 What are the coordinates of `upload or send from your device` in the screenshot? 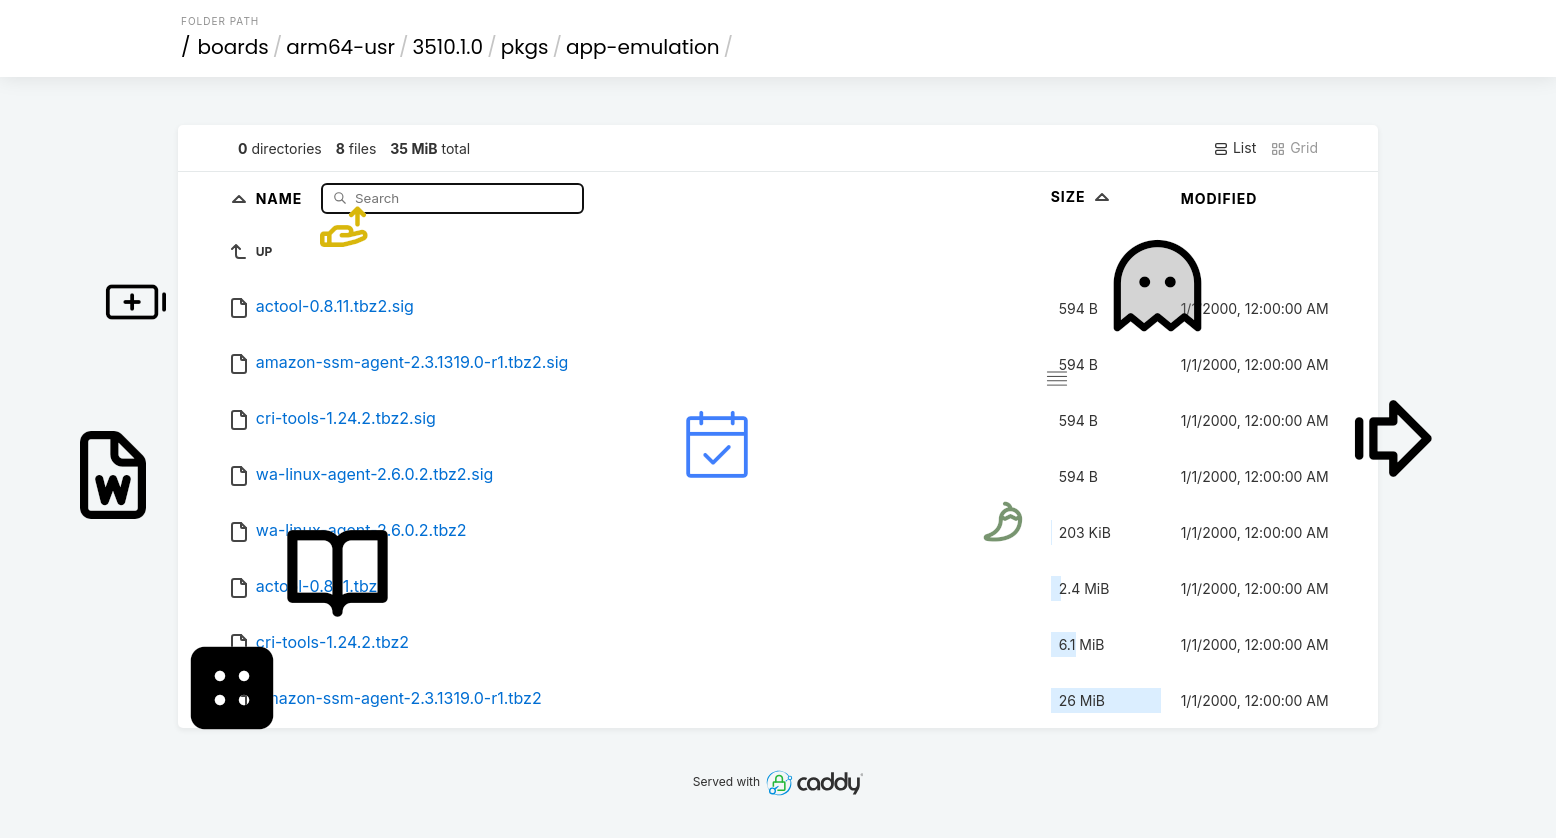 It's located at (345, 229).